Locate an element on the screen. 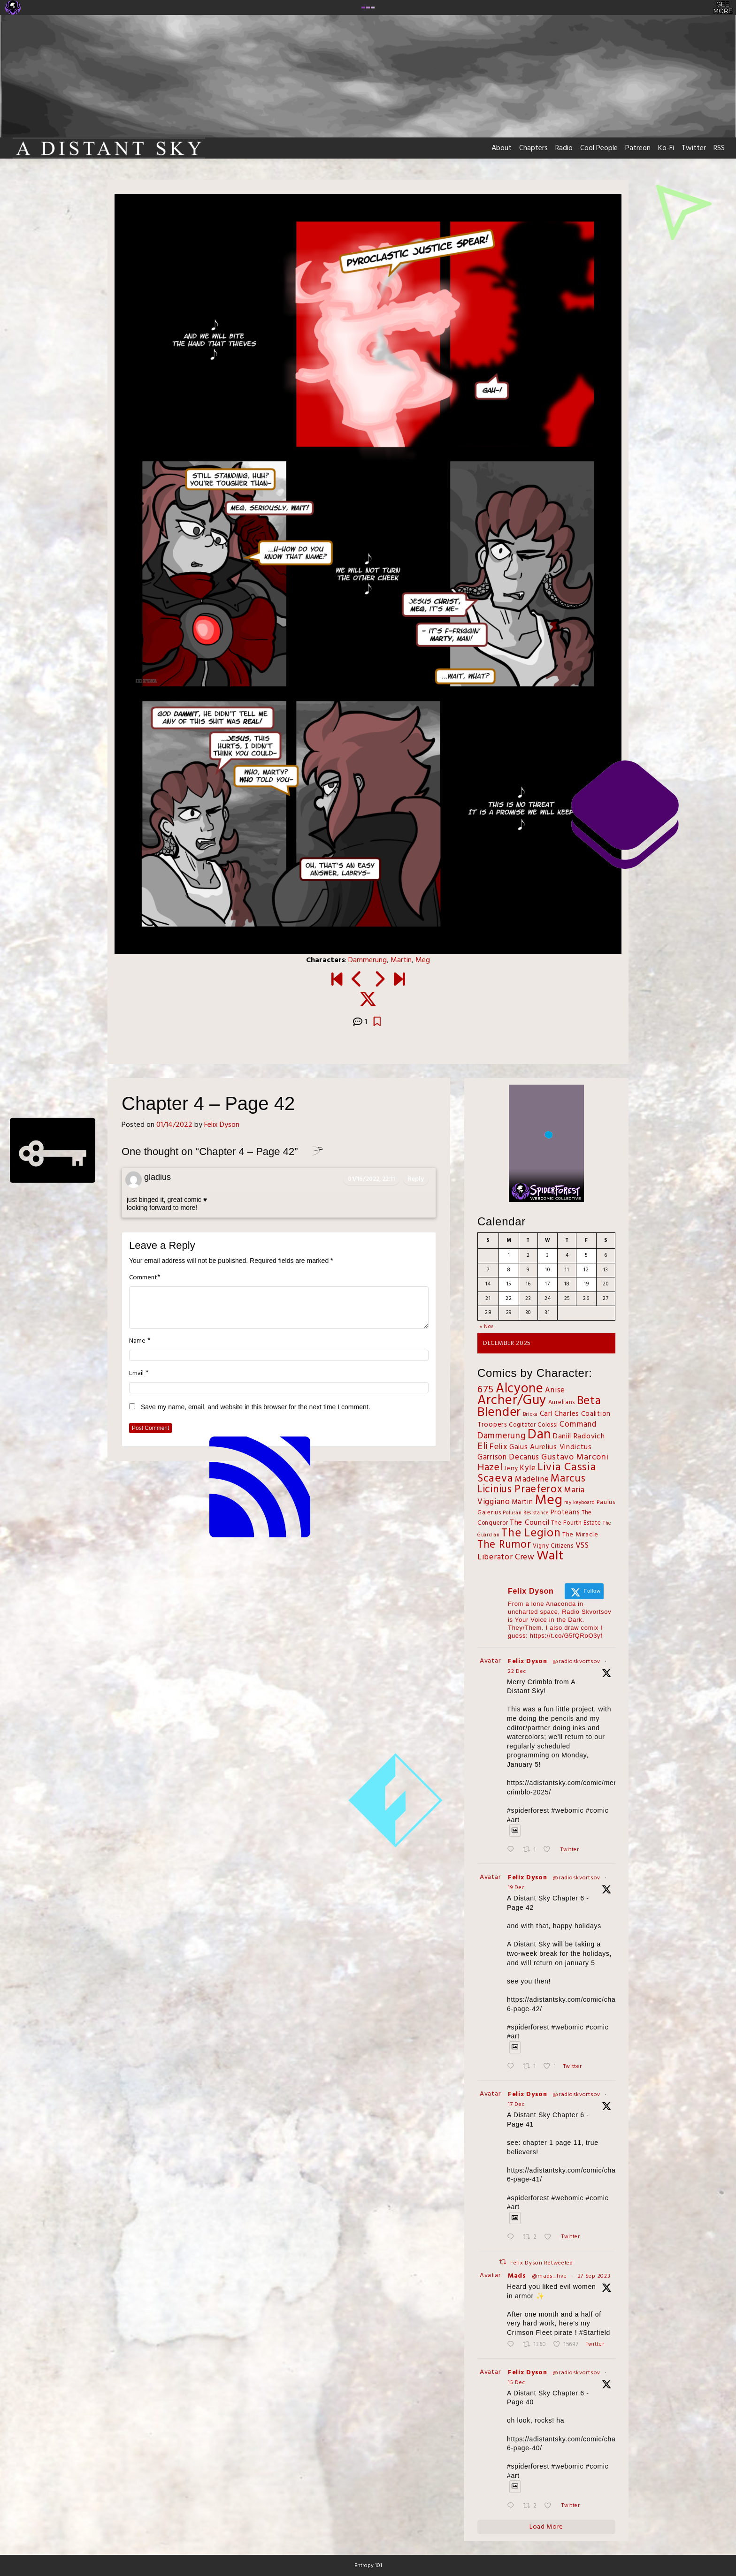 The height and width of the screenshot is (2576, 736). EPEL (Extra Packages for Enterprise Linux) project logo is located at coordinates (317, 1151).